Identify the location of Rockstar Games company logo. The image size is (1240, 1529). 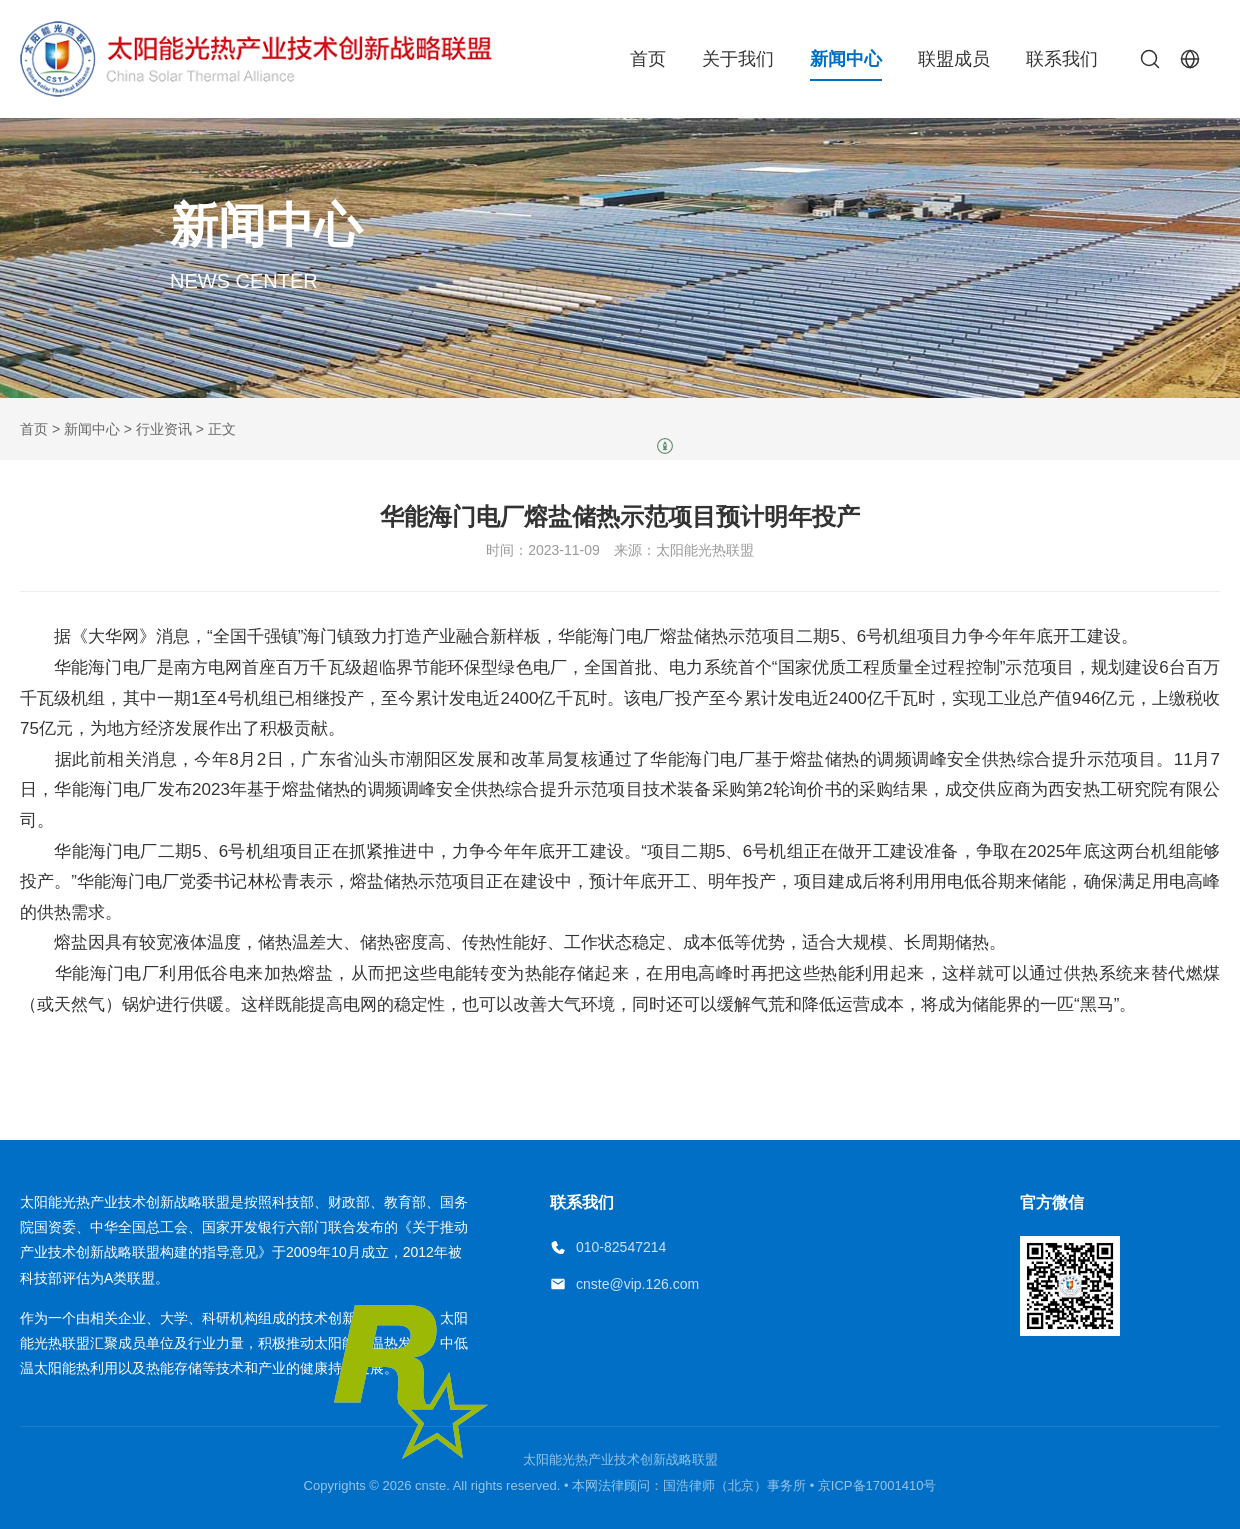
(411, 1382).